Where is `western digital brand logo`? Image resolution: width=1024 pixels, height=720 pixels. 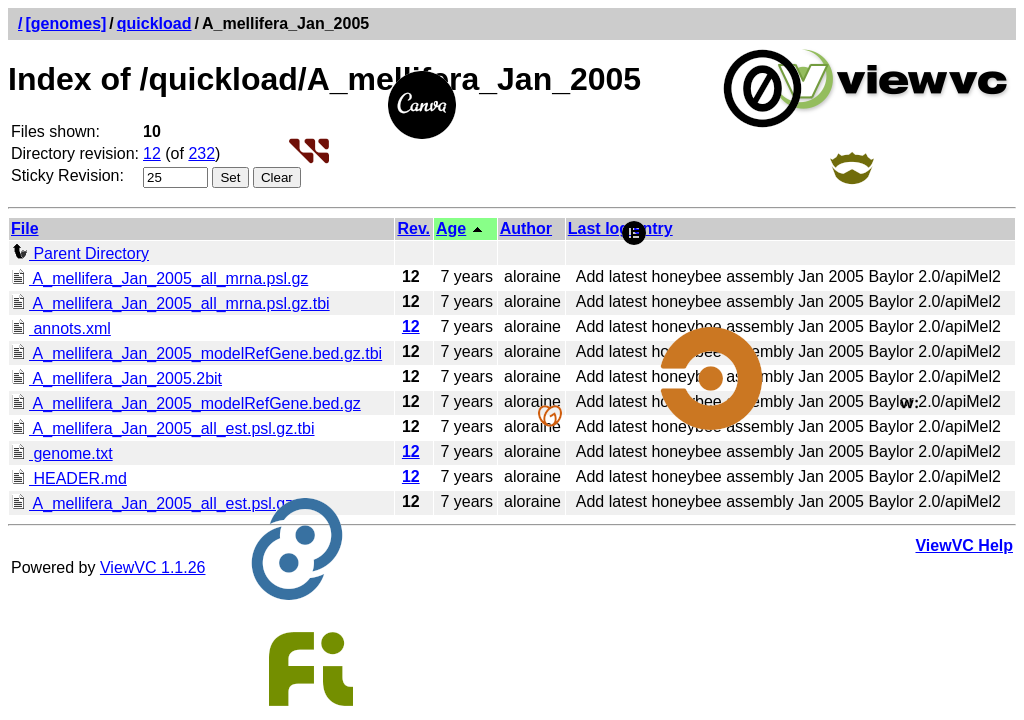 western digital brand logo is located at coordinates (309, 151).